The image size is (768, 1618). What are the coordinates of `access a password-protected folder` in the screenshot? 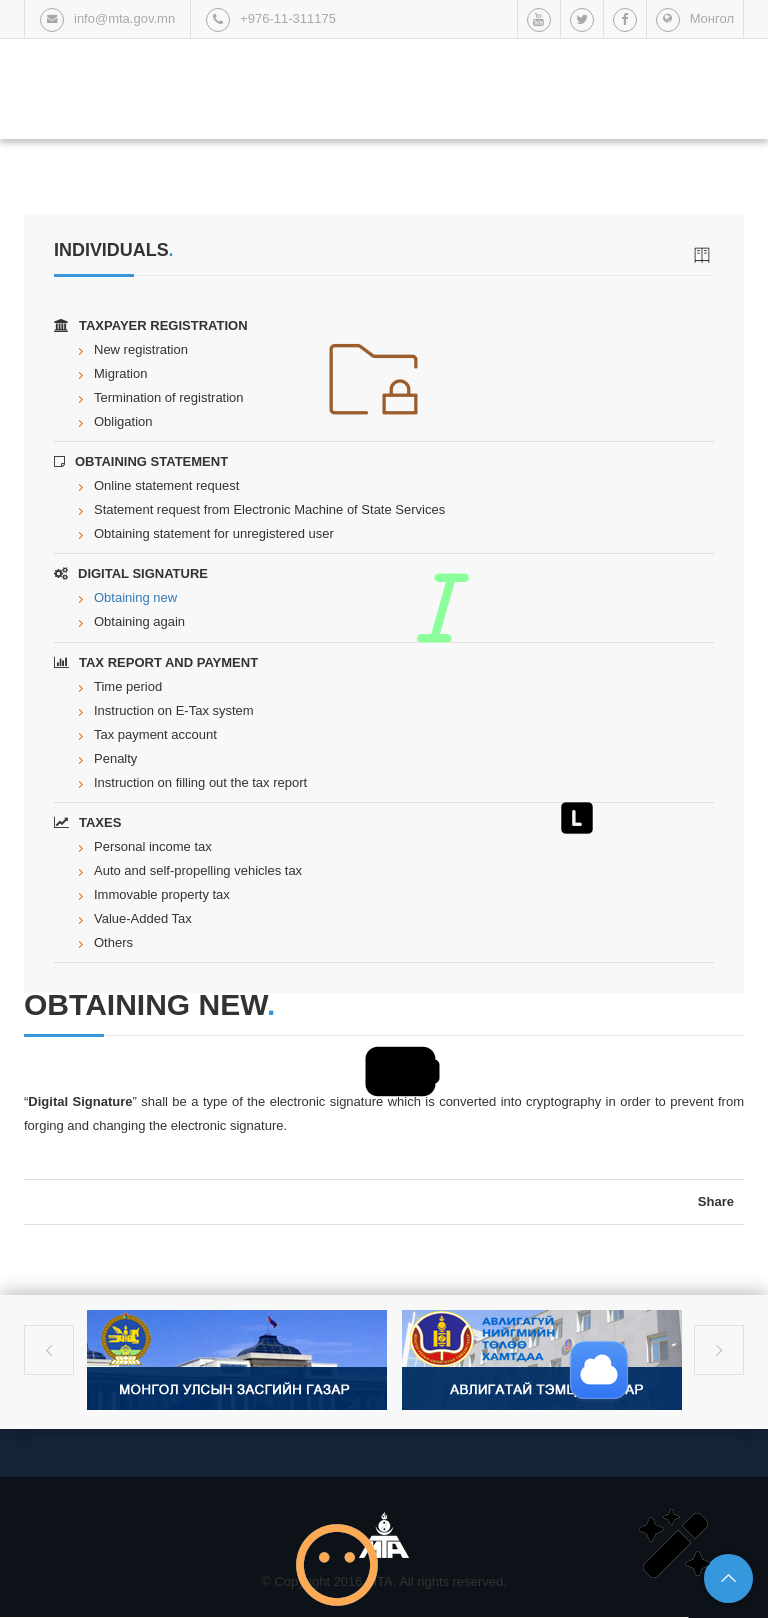 It's located at (373, 377).